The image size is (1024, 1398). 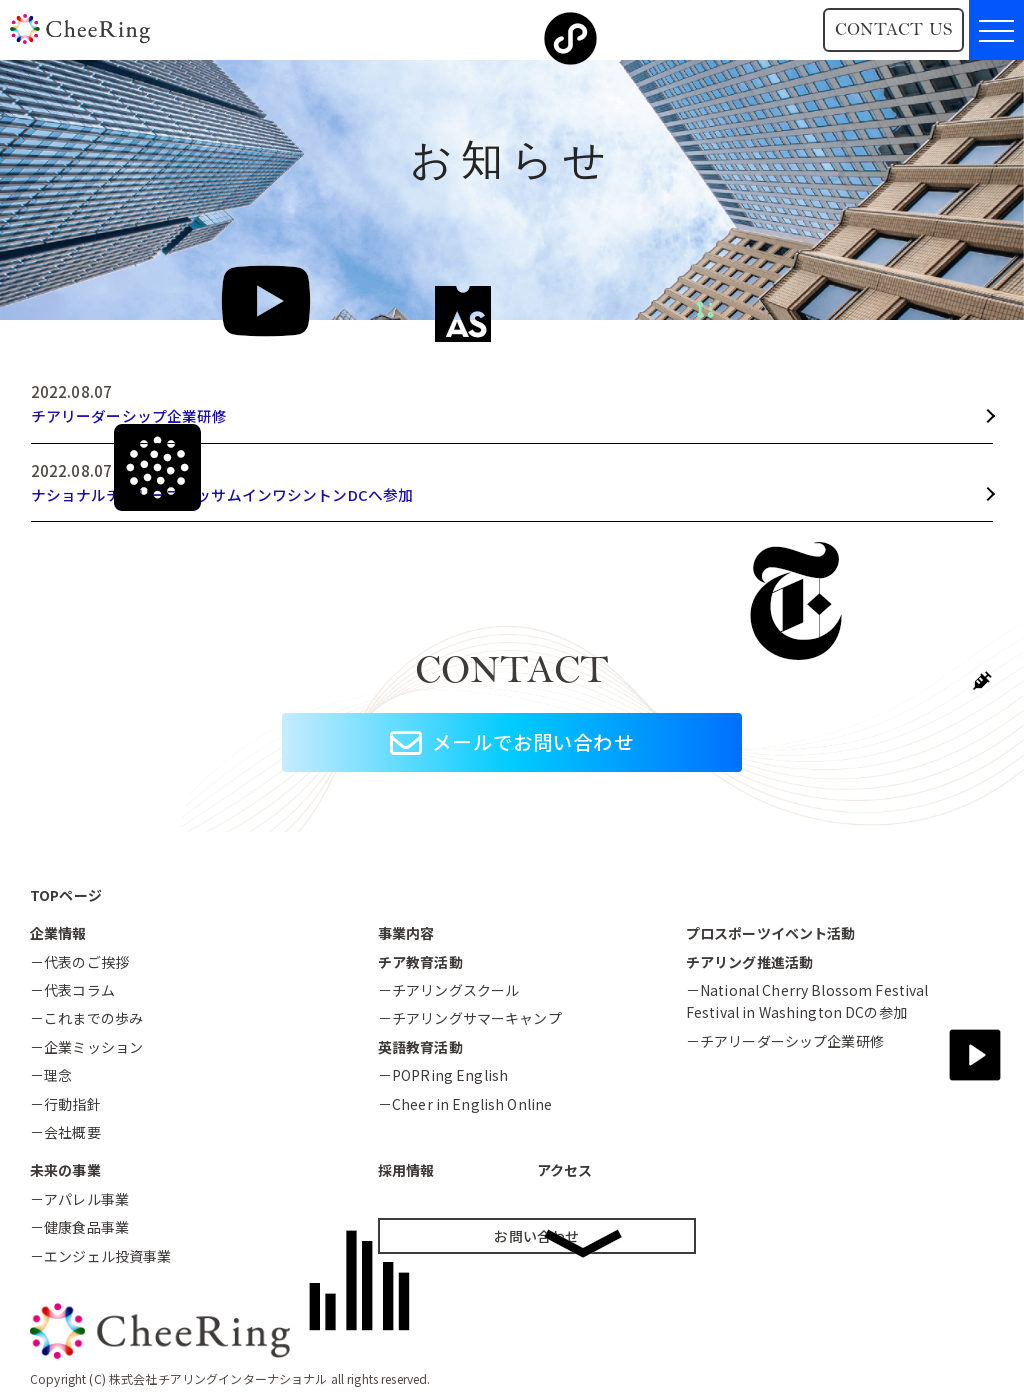 What do you see at coordinates (362, 1283) in the screenshot?
I see `view grouped bar chart data` at bounding box center [362, 1283].